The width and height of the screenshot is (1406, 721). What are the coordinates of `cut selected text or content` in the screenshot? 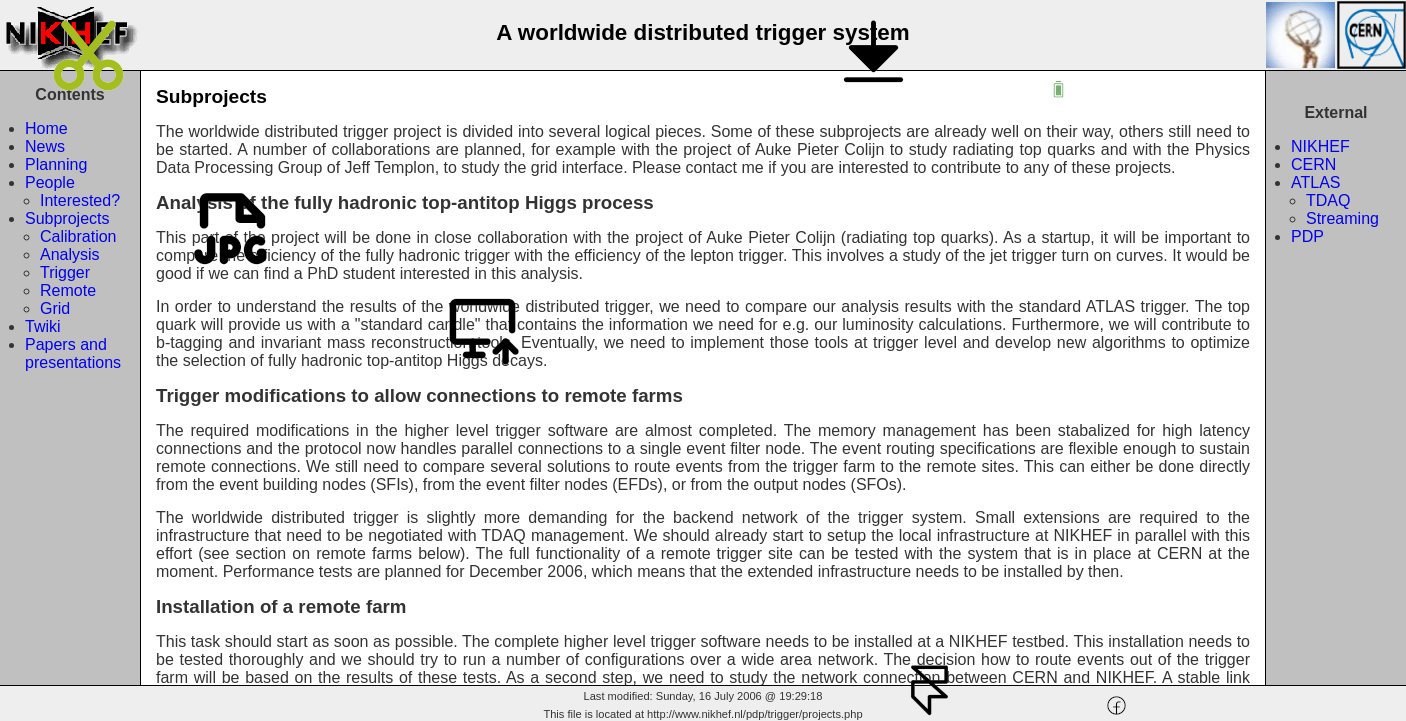 It's located at (88, 55).